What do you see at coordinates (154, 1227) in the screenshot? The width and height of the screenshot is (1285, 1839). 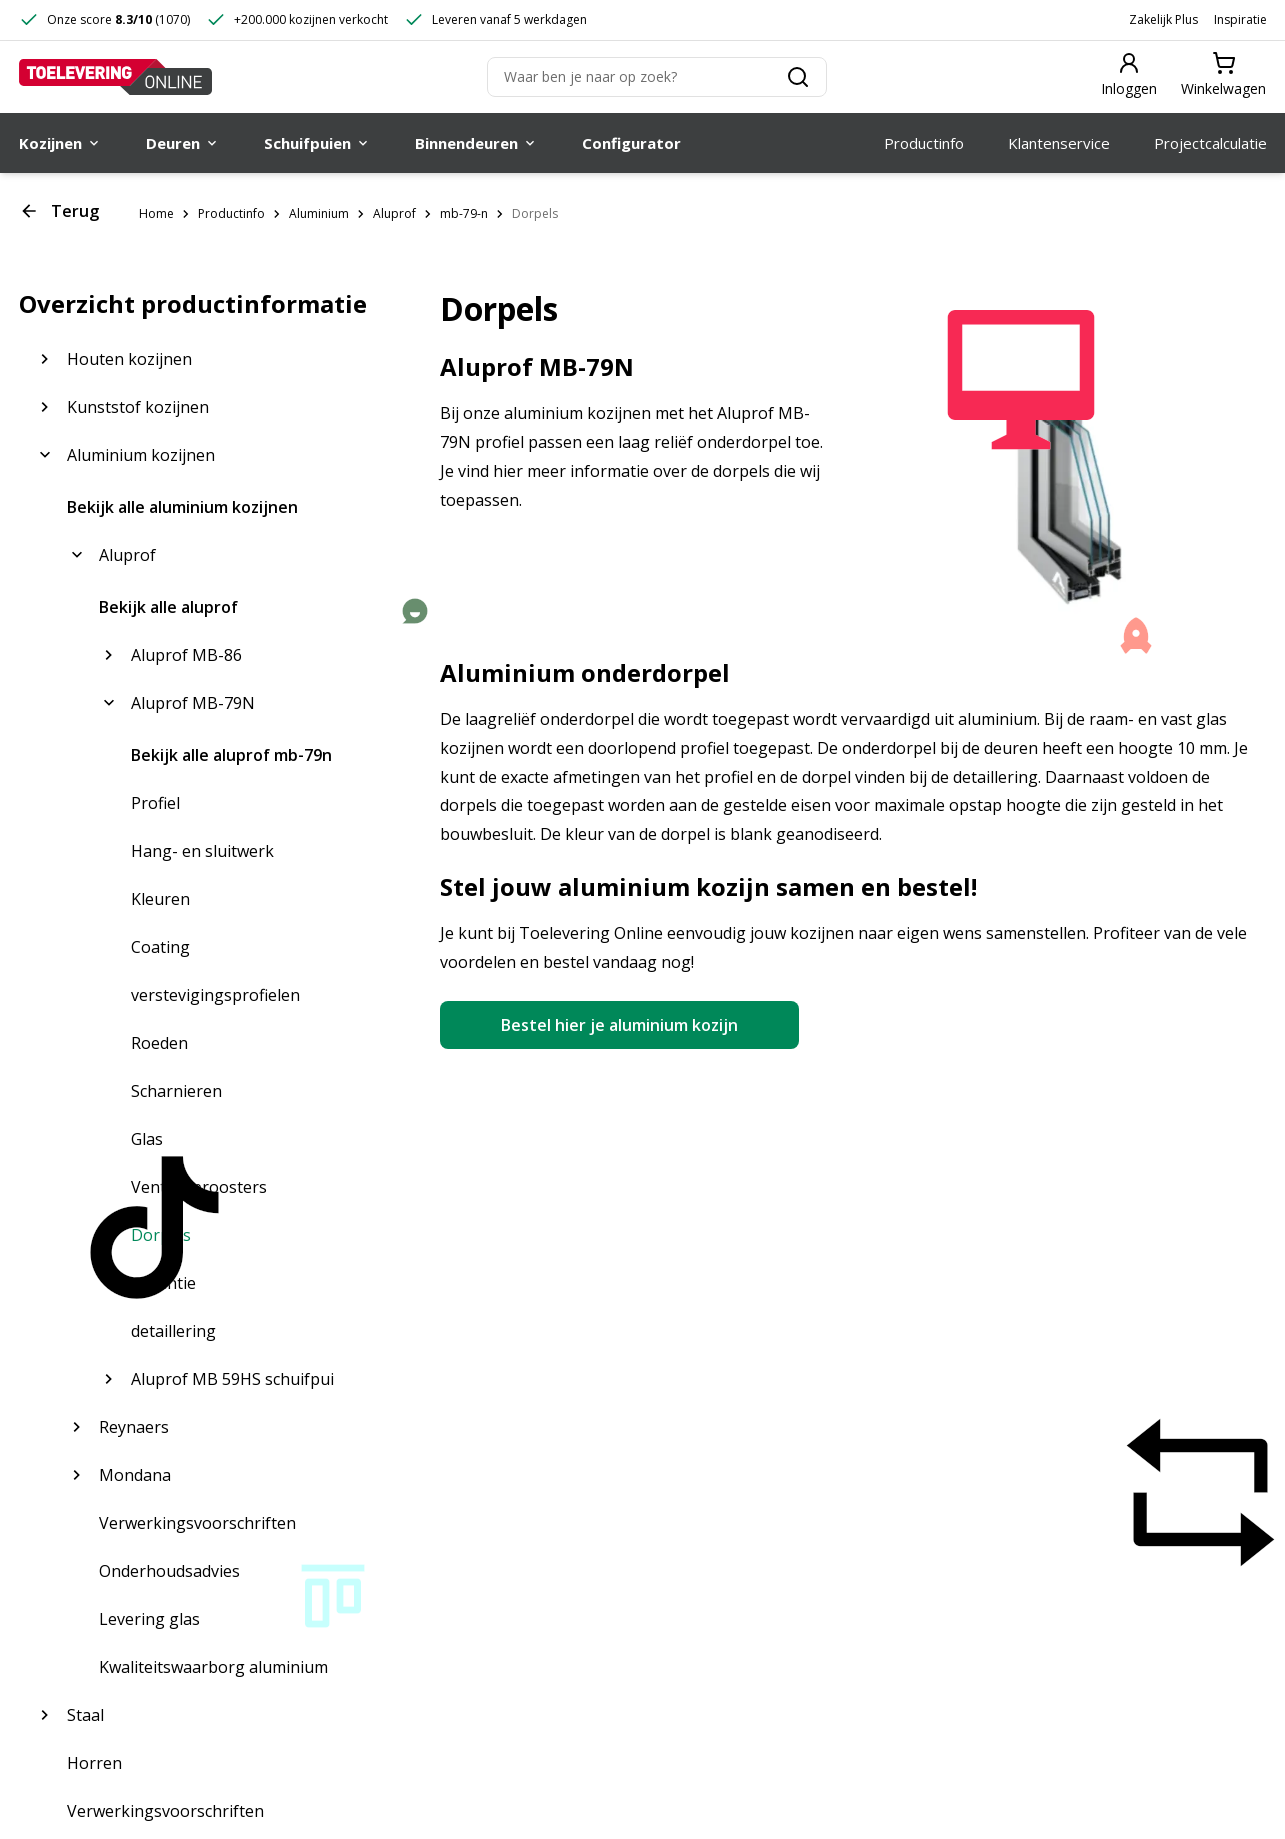 I see `open the TikTok app` at bounding box center [154, 1227].